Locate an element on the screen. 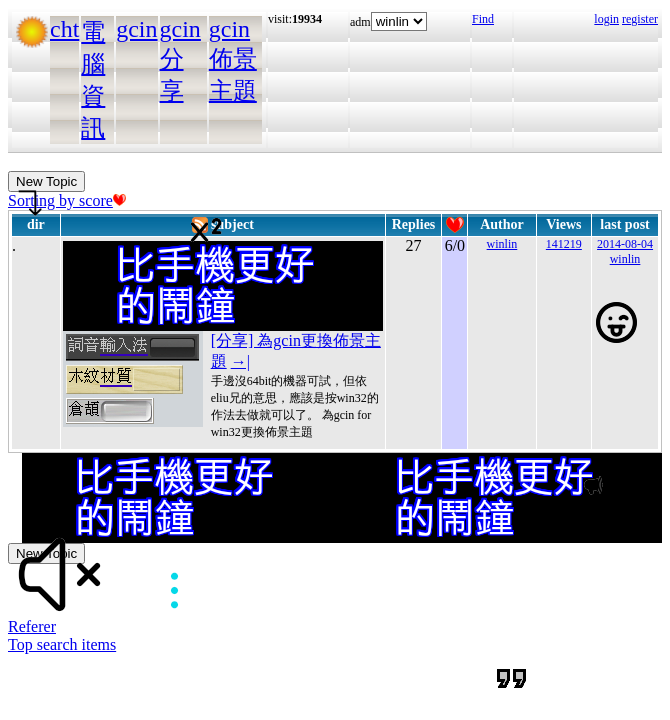 Image resolution: width=670 pixels, height=720 pixels. open more options menu is located at coordinates (174, 590).